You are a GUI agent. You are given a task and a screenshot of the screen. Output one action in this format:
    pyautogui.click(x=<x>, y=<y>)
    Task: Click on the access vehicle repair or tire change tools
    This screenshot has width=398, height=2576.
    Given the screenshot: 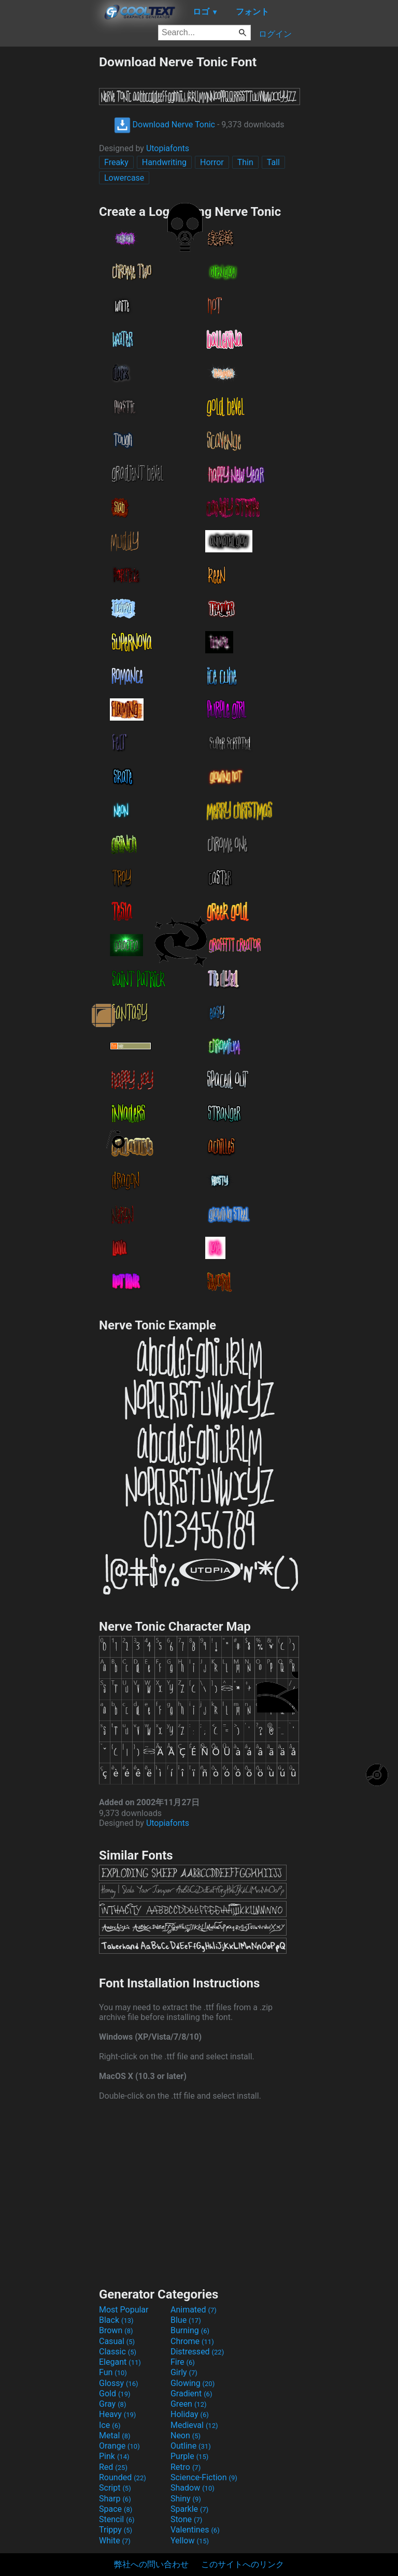 What is the action you would take?
    pyautogui.click(x=116, y=1139)
    